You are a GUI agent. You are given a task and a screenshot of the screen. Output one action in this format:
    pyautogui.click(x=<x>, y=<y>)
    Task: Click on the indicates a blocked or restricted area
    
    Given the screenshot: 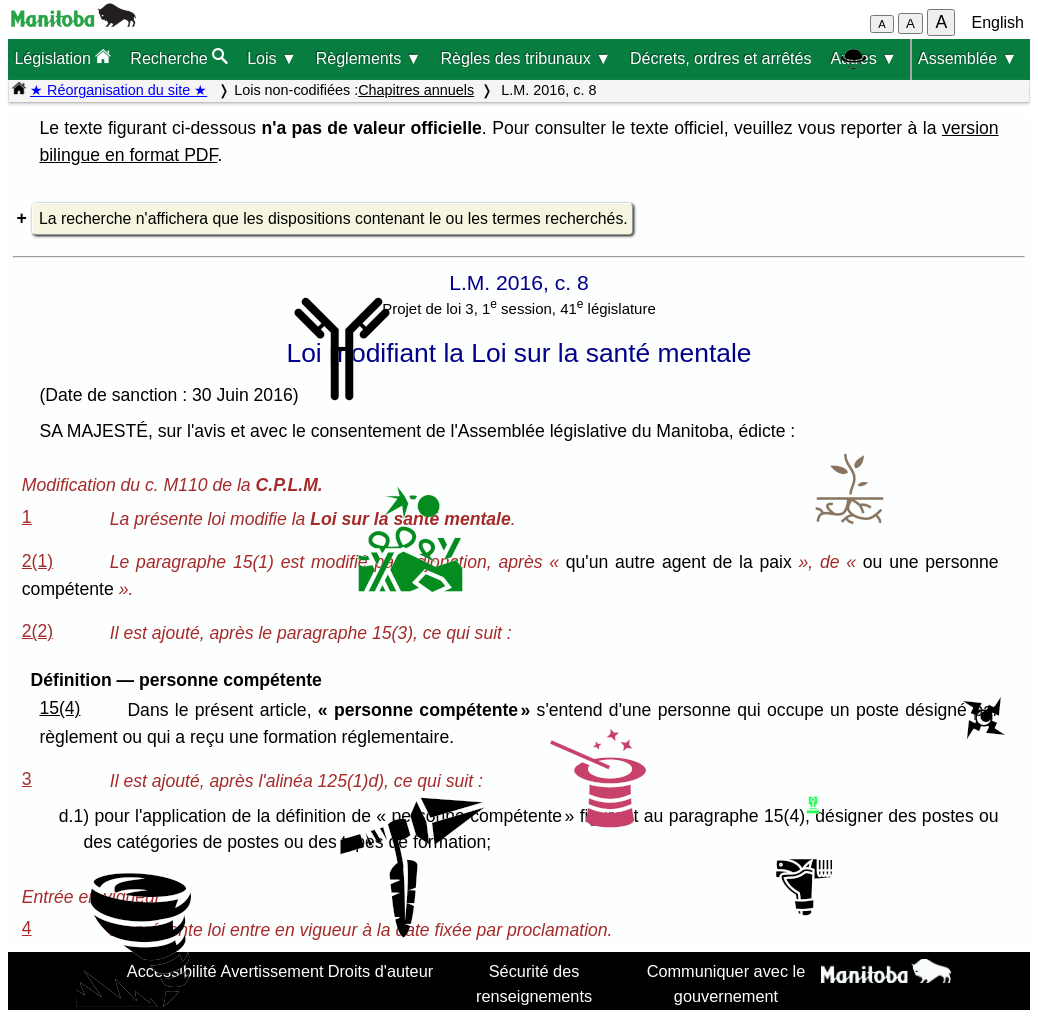 What is the action you would take?
    pyautogui.click(x=410, y=539)
    